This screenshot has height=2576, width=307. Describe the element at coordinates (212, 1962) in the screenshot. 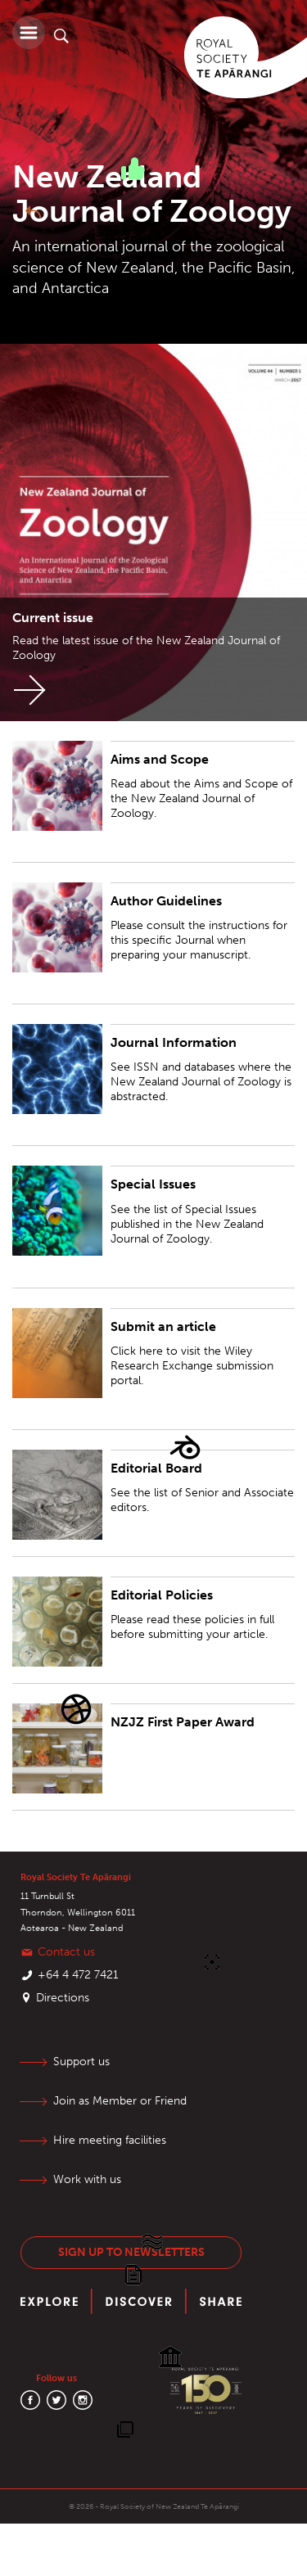

I see `center or focus on current location` at that location.